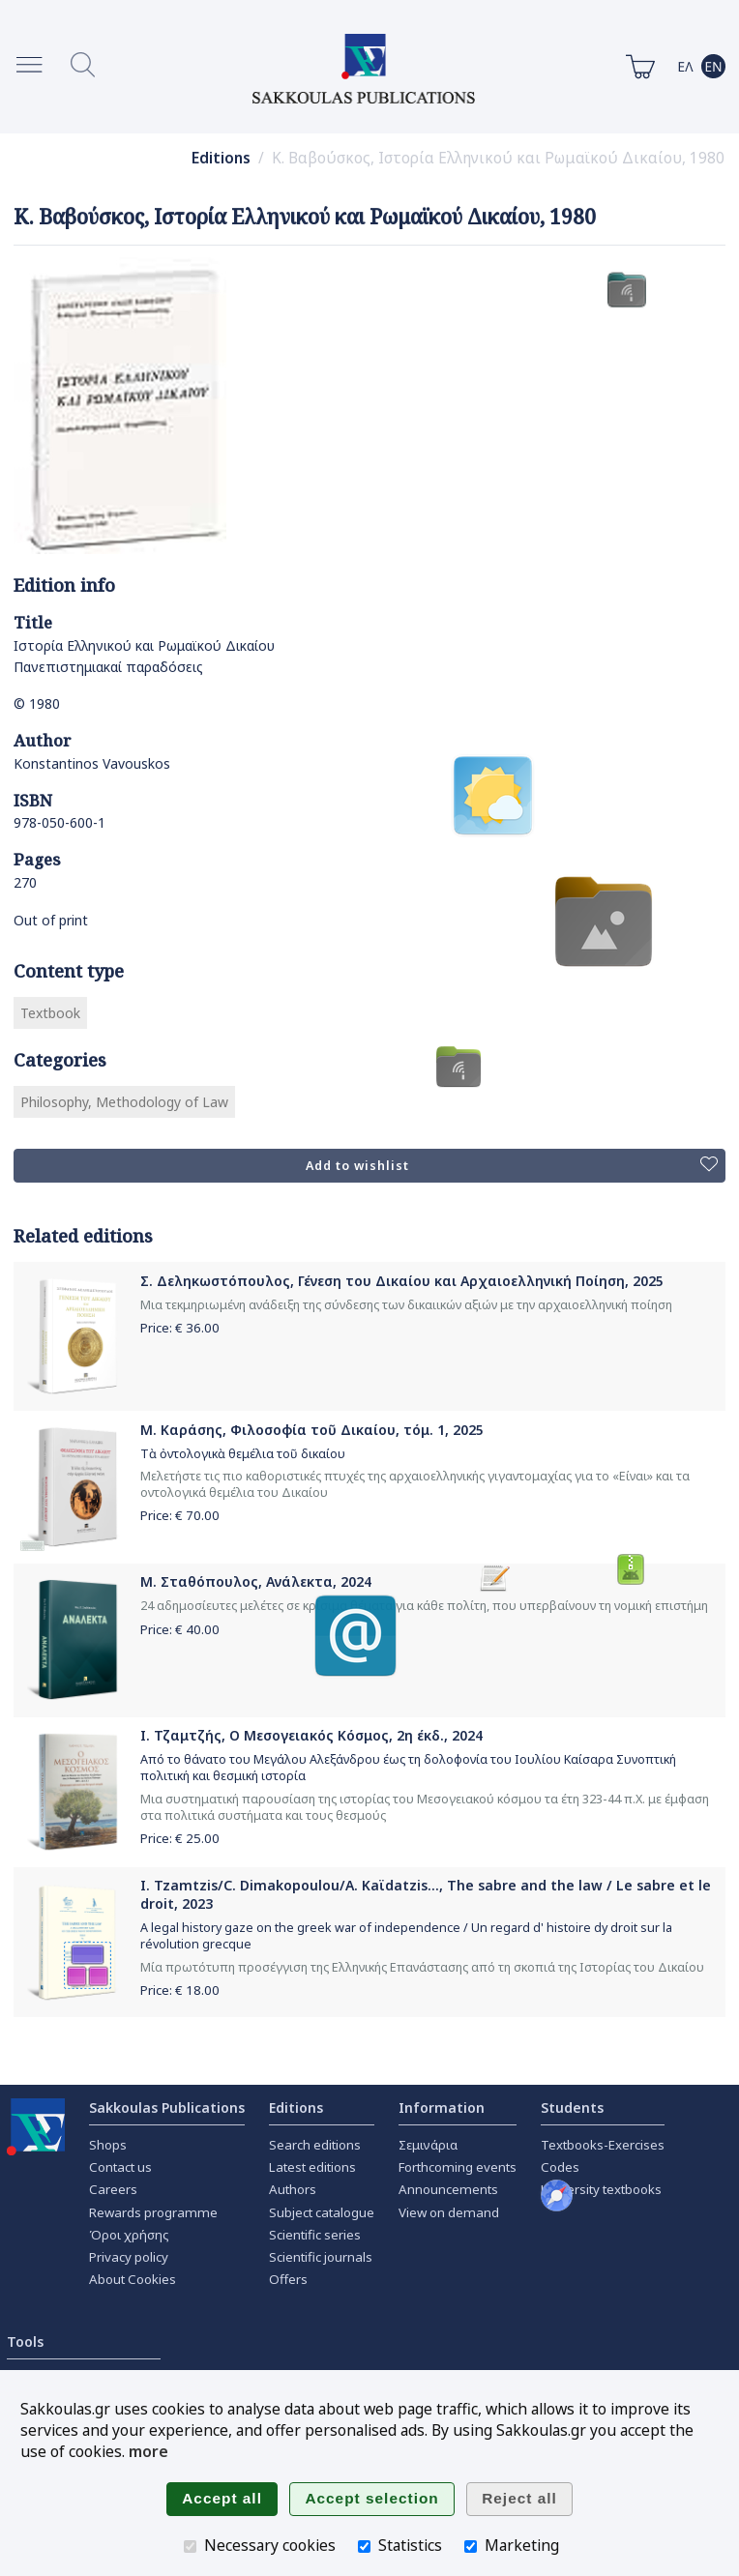 This screenshot has height=2576, width=739. I want to click on open text editor application, so click(494, 1577).